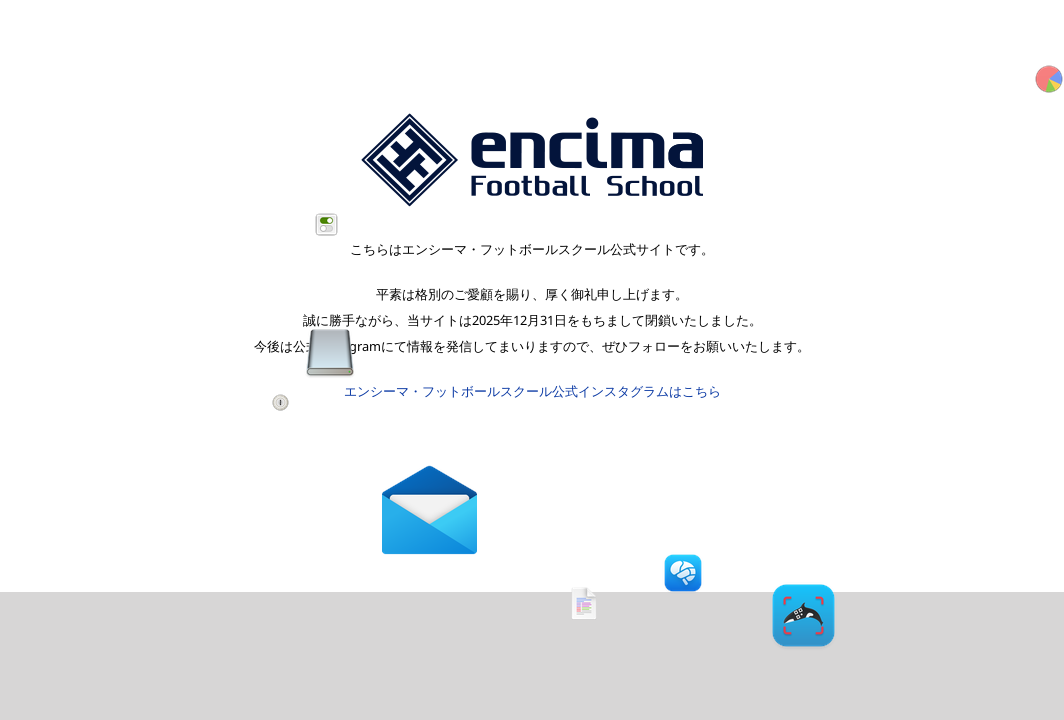 This screenshot has width=1064, height=720. What do you see at coordinates (683, 573) in the screenshot?
I see `open gbrainy brain training app` at bounding box center [683, 573].